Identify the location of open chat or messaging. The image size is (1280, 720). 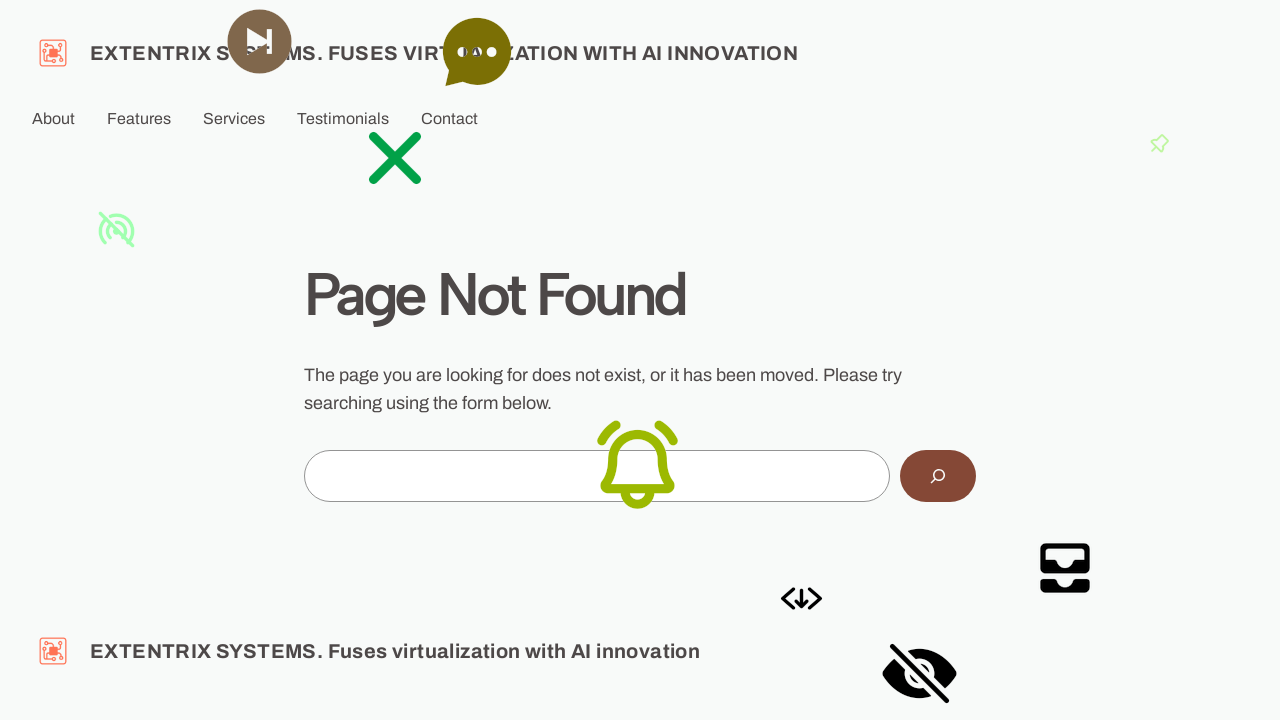
(477, 52).